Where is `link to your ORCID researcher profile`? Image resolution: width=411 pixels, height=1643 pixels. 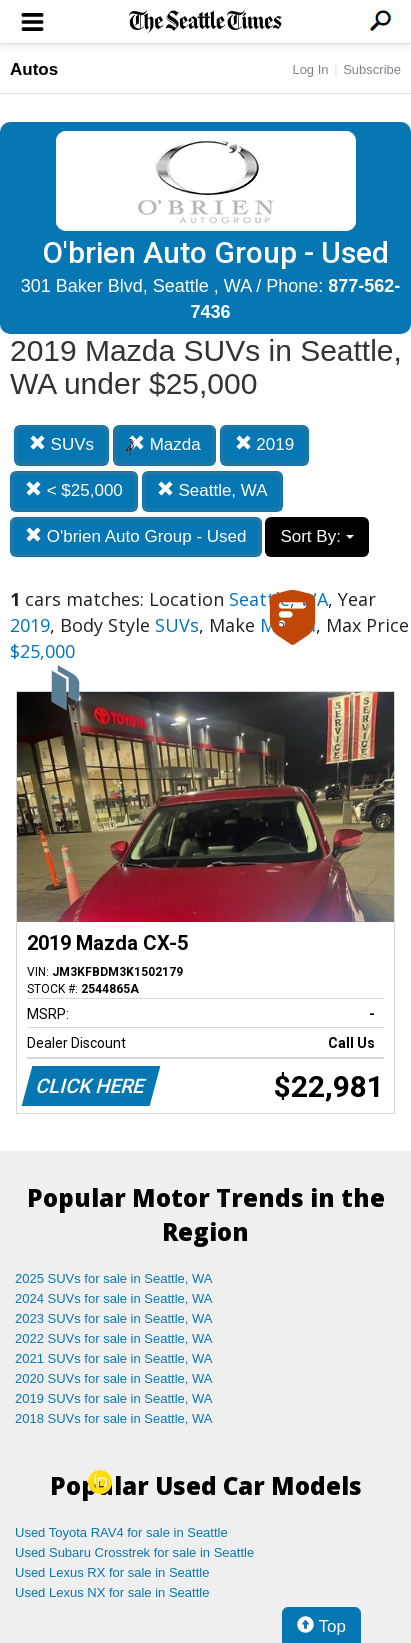
link to your ORCID researcher profile is located at coordinates (100, 1482).